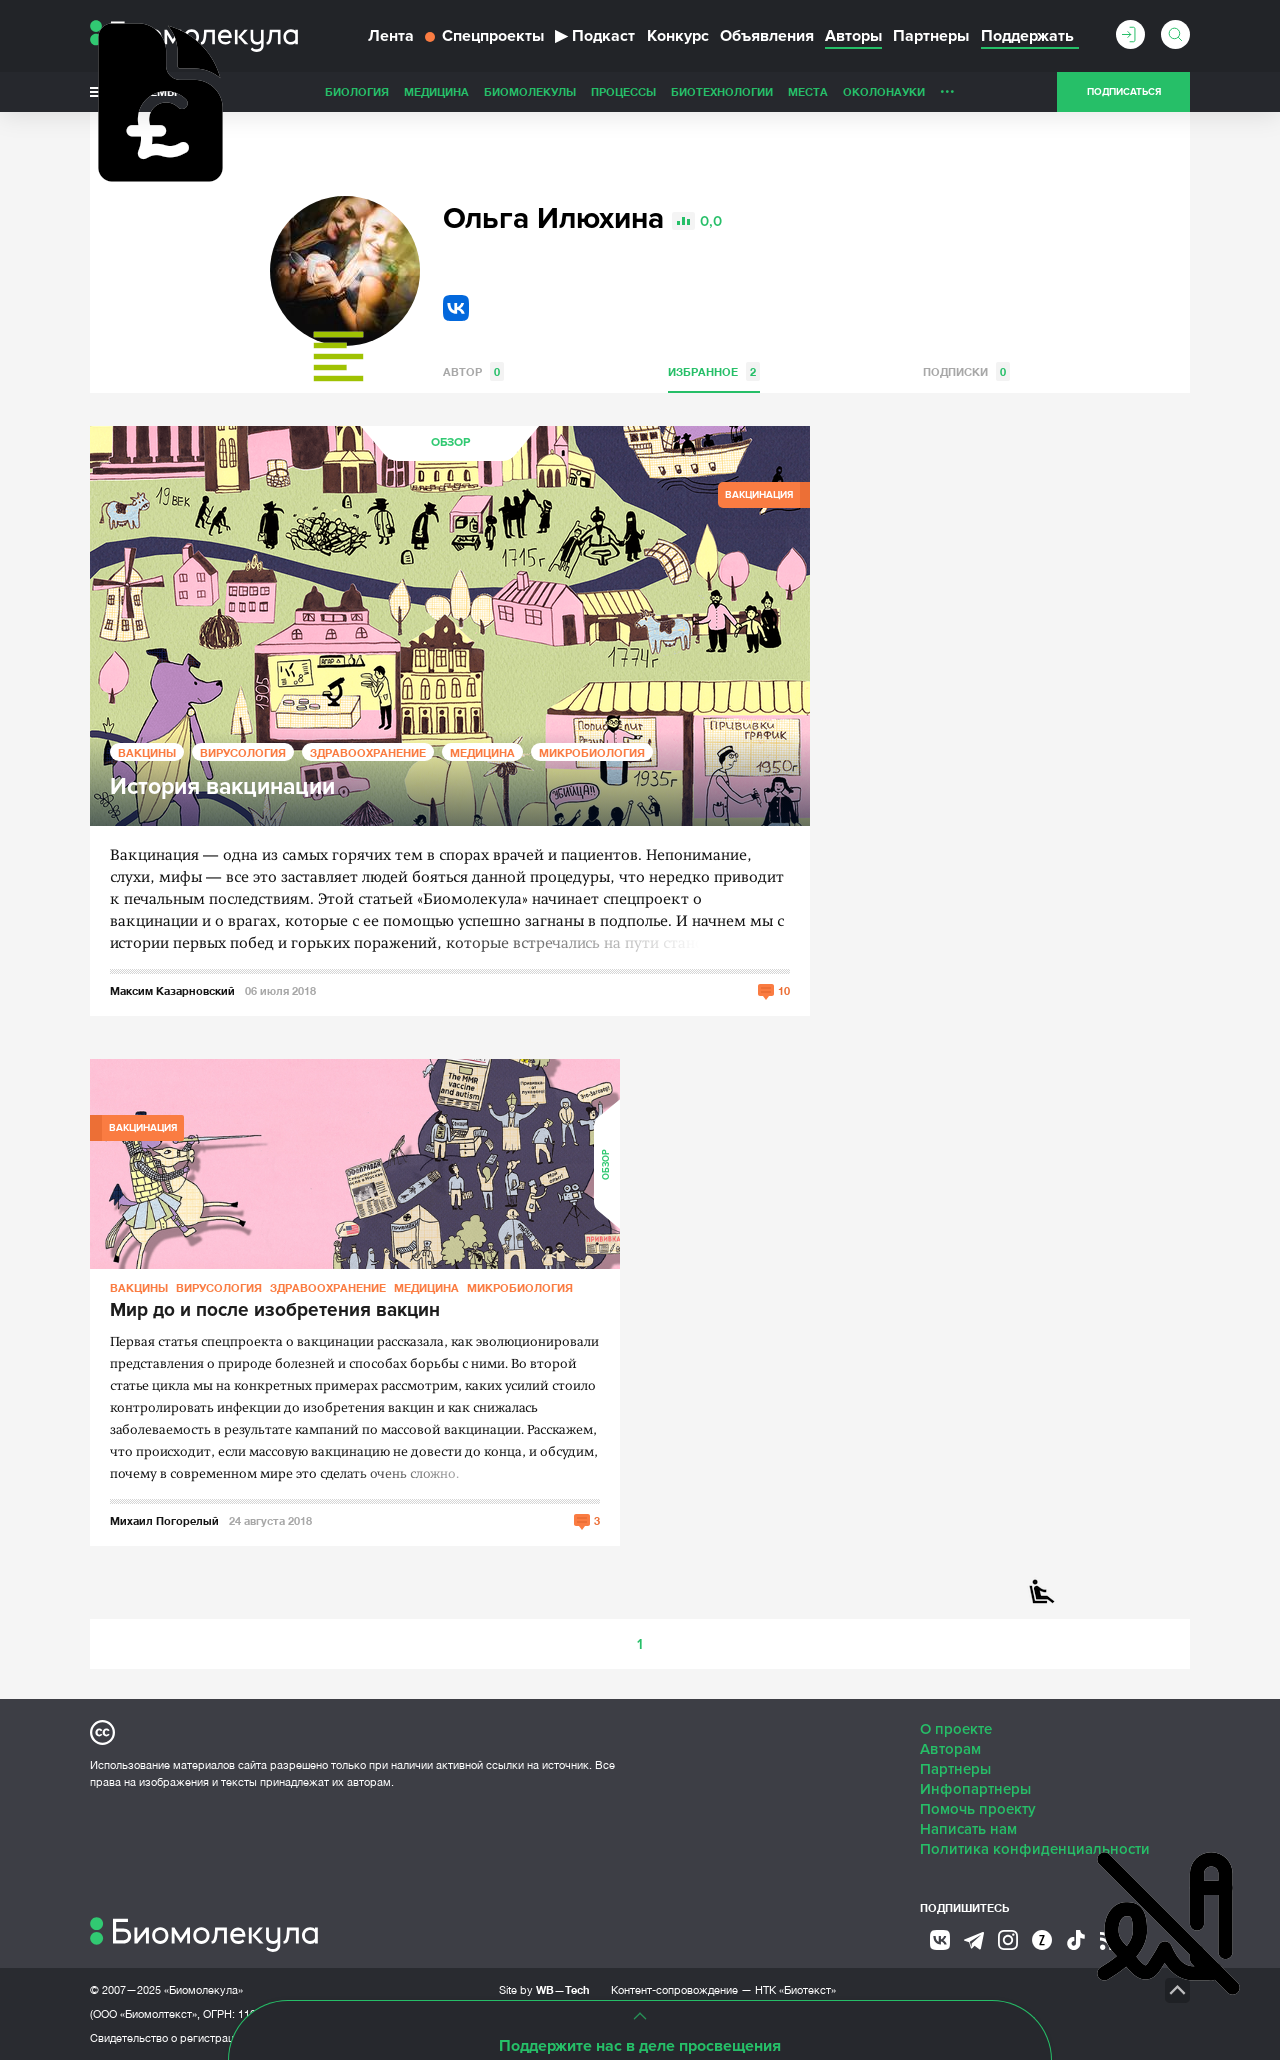 The width and height of the screenshot is (1280, 2060). Describe the element at coordinates (1168, 1923) in the screenshot. I see `disable auto-signature or sign-off` at that location.